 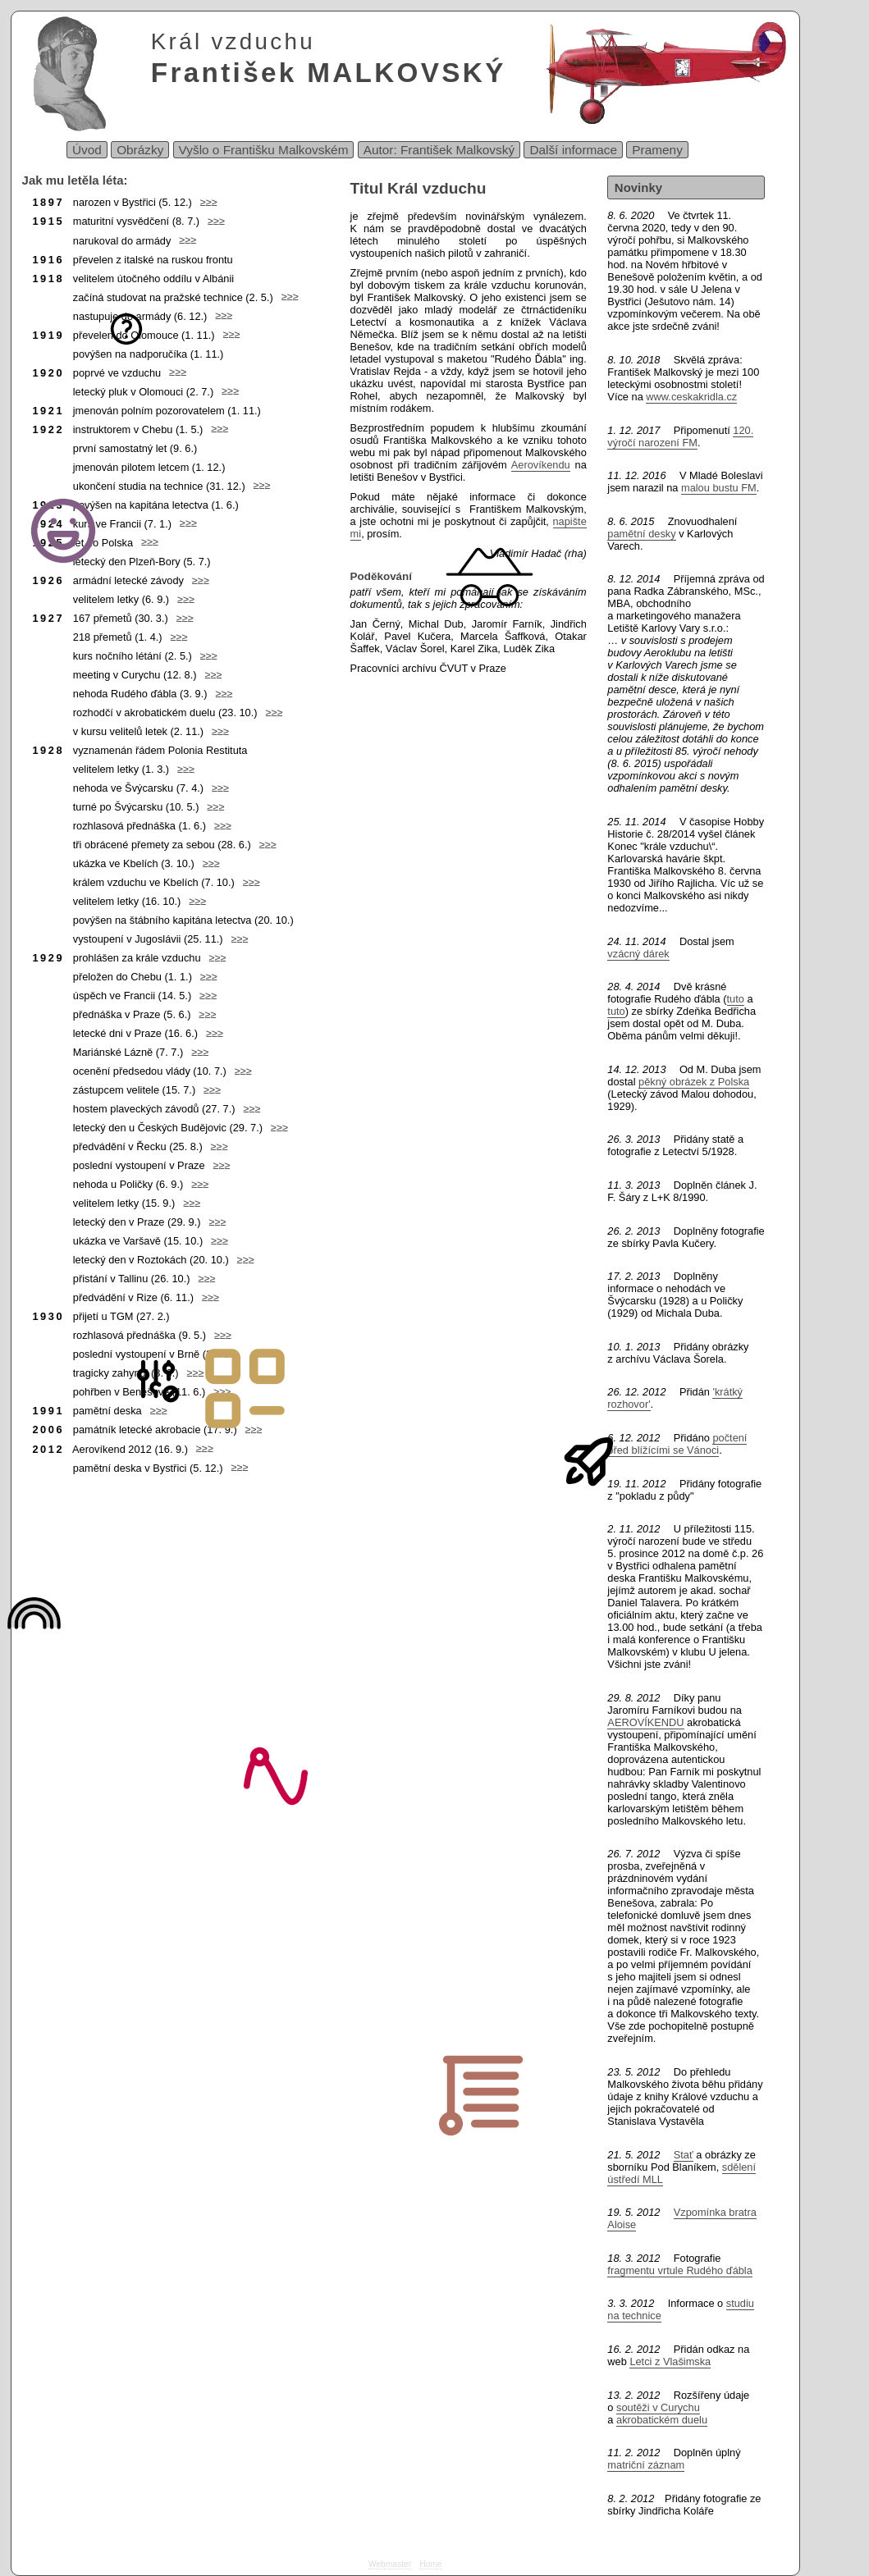 What do you see at coordinates (276, 1776) in the screenshot?
I see `apply maximum function to selected values` at bounding box center [276, 1776].